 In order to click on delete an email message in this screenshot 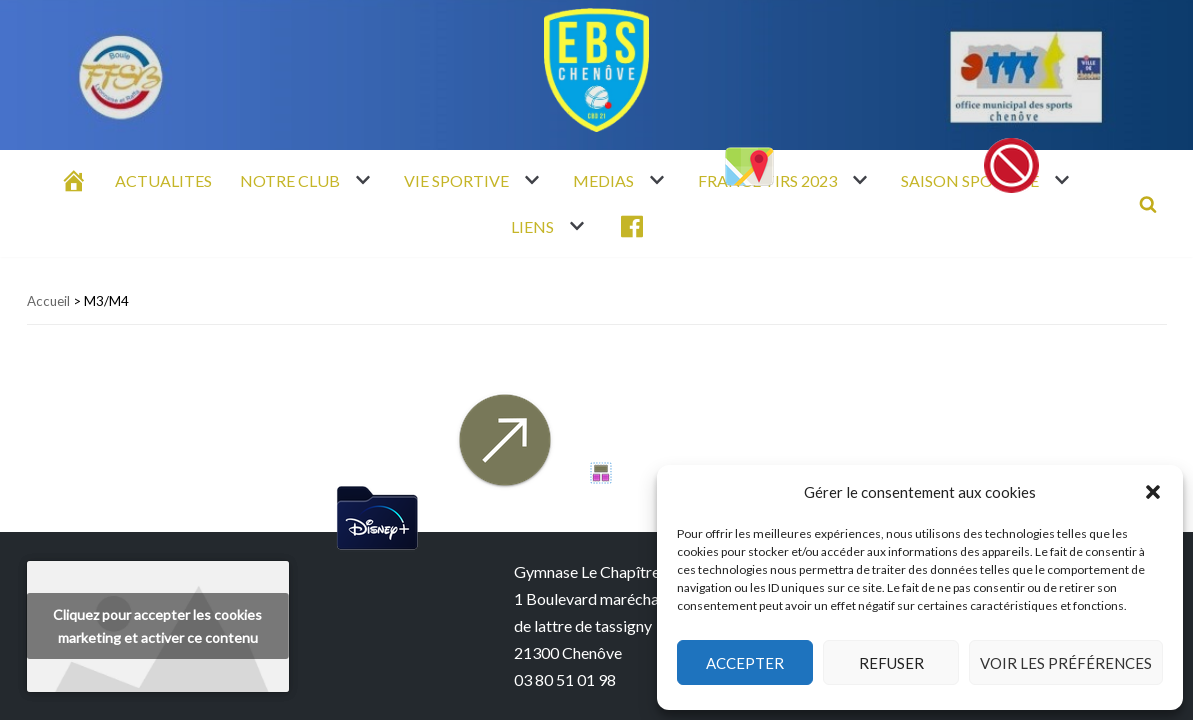, I will do `click(1011, 165)`.